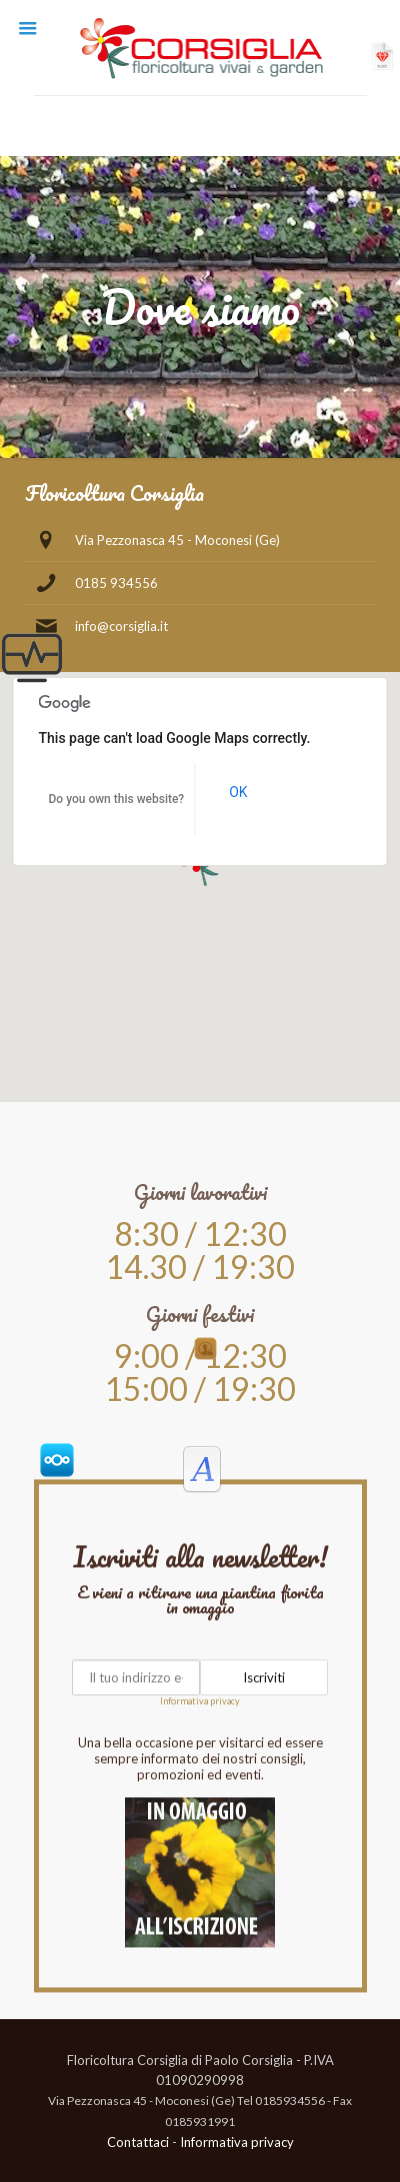 The image size is (400, 2182). I want to click on a font file type indicator, so click(202, 1469).